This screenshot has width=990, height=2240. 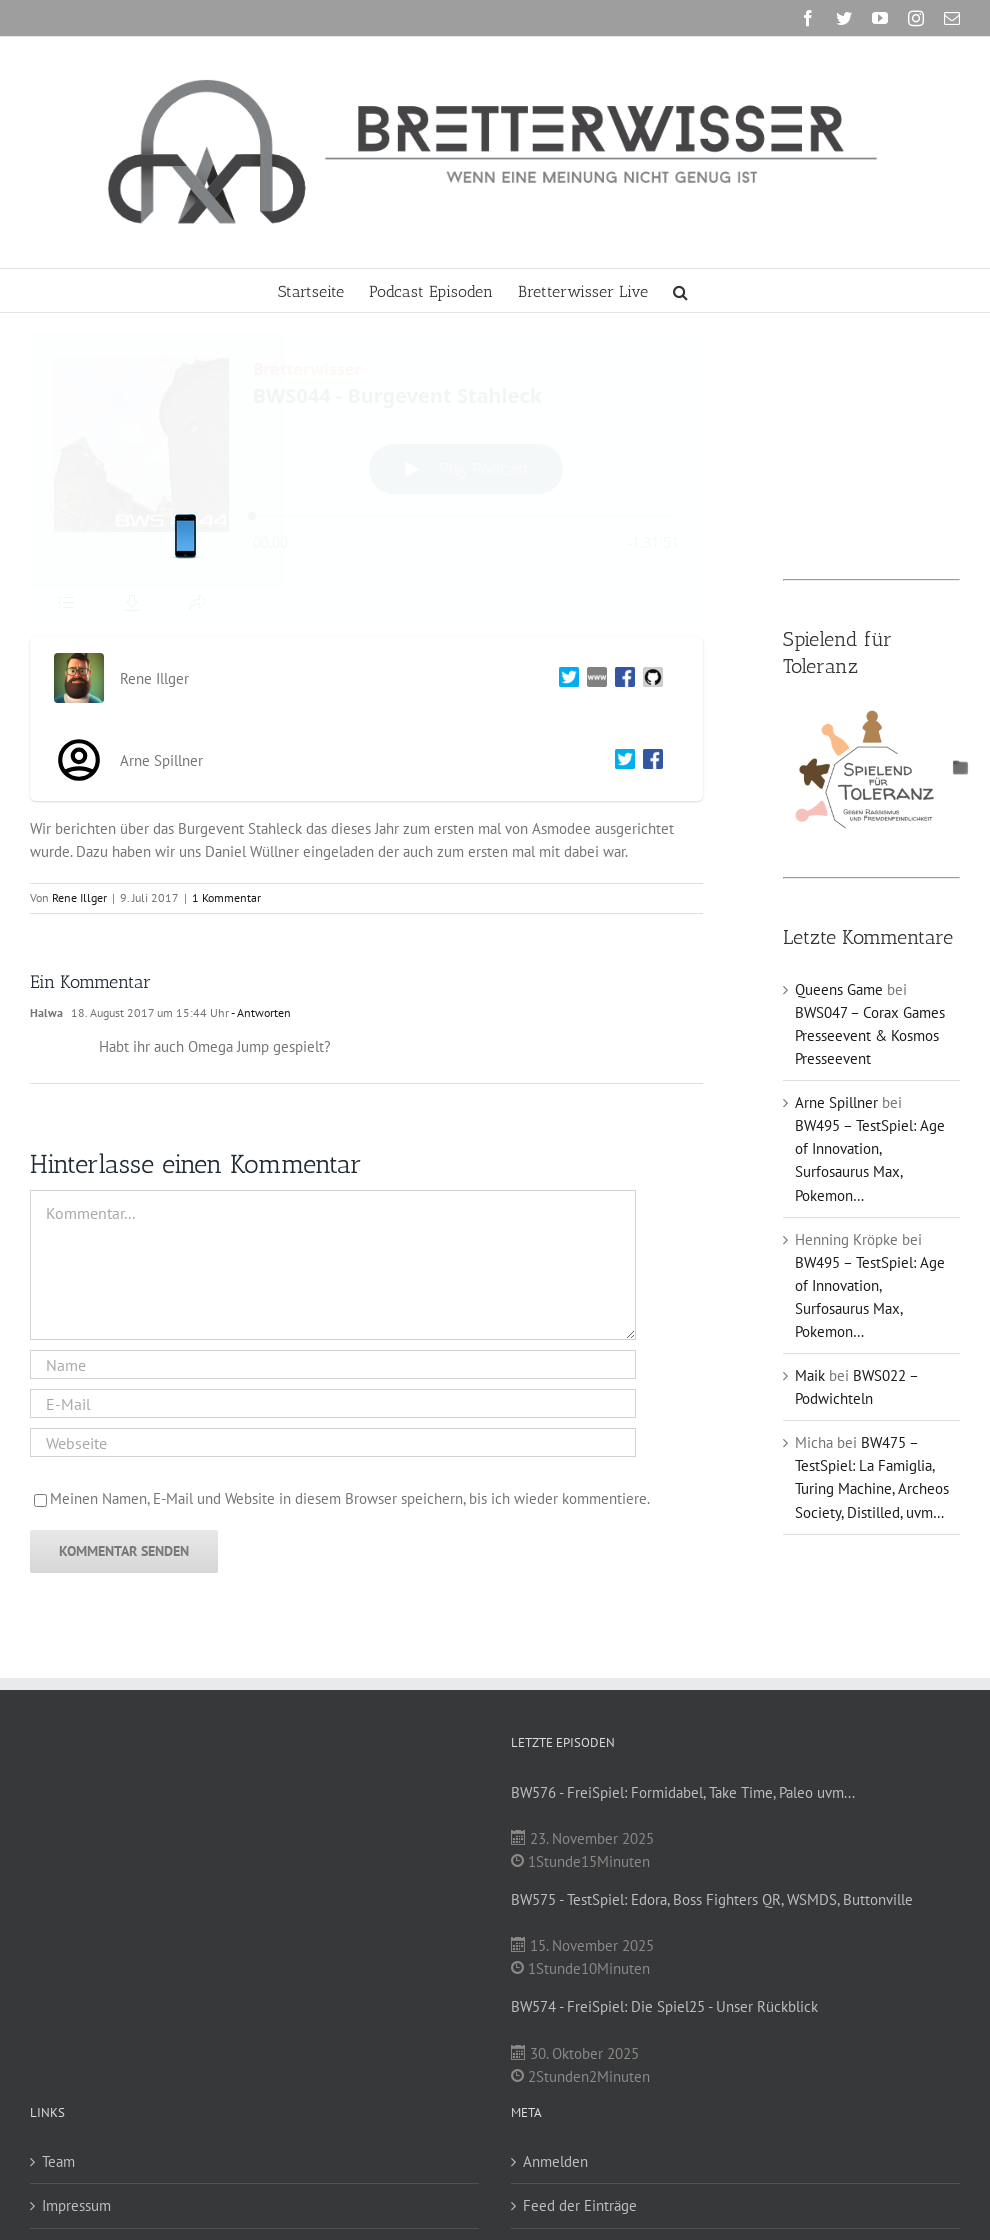 What do you see at coordinates (960, 767) in the screenshot?
I see `open a folder to view its contents` at bounding box center [960, 767].